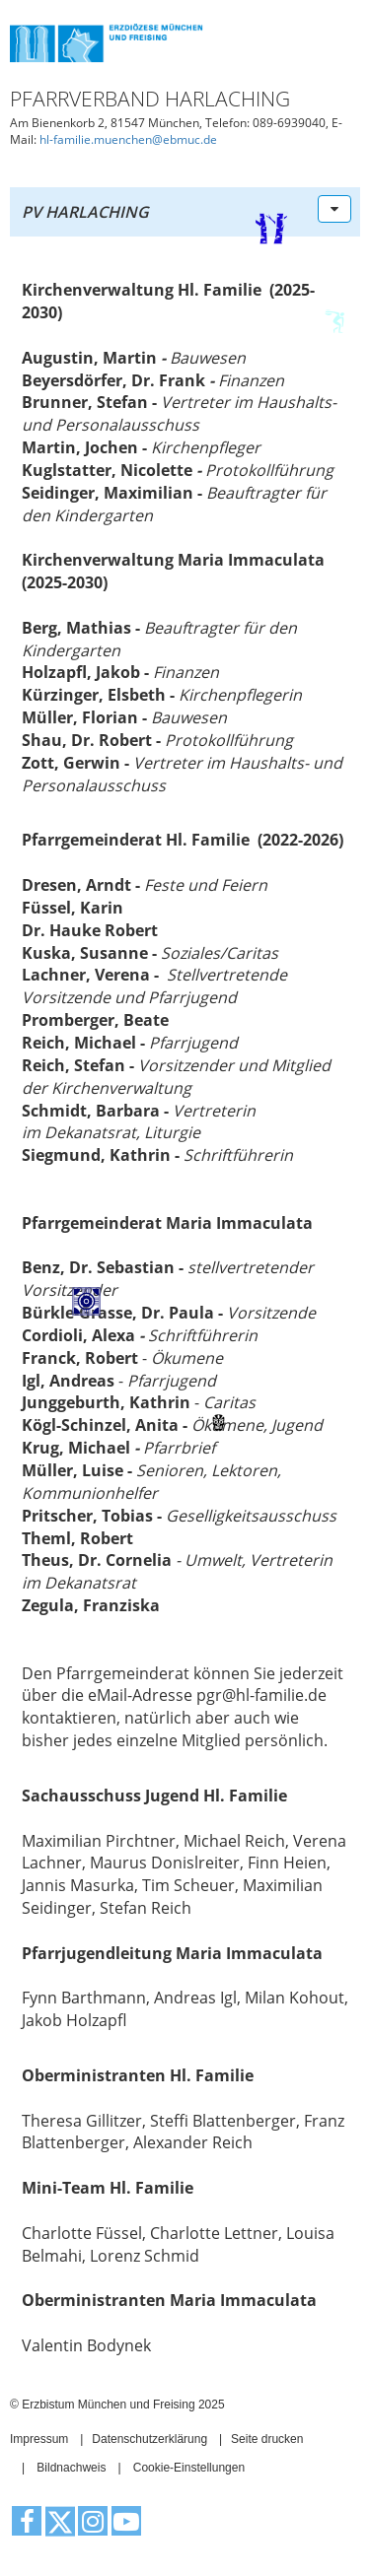 Image resolution: width=370 pixels, height=2576 pixels. What do you see at coordinates (271, 229) in the screenshot?
I see `access forest or nature-themed game area` at bounding box center [271, 229].